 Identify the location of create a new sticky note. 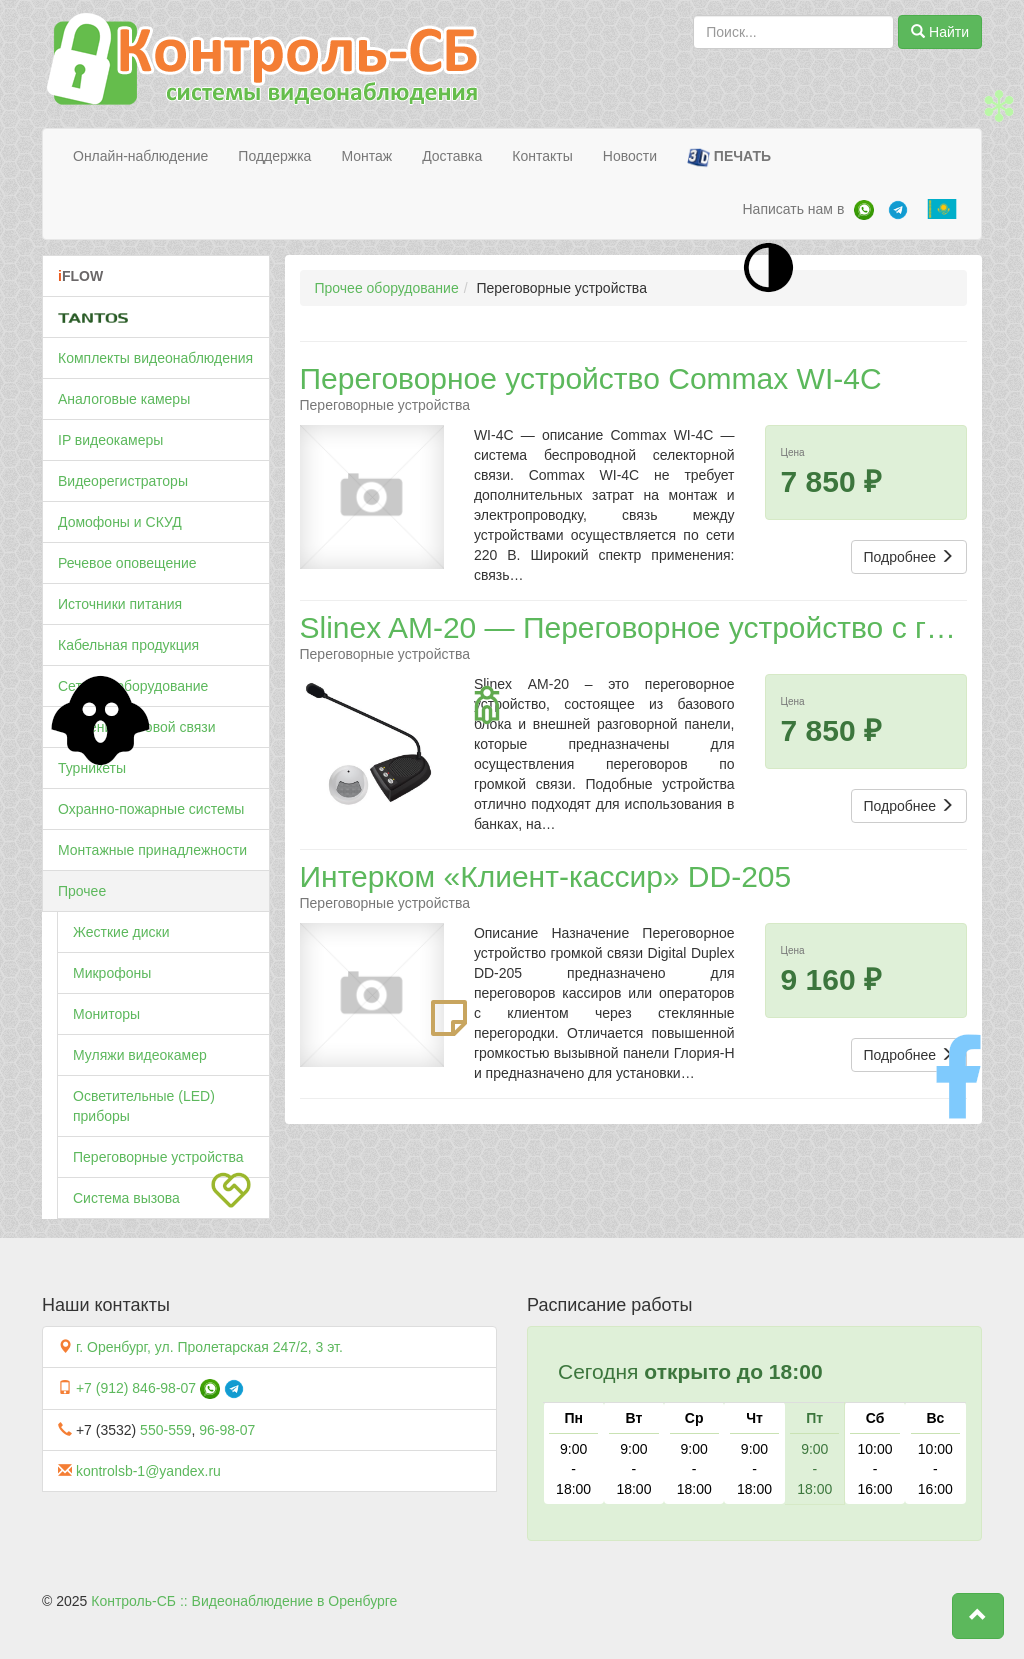
(449, 1018).